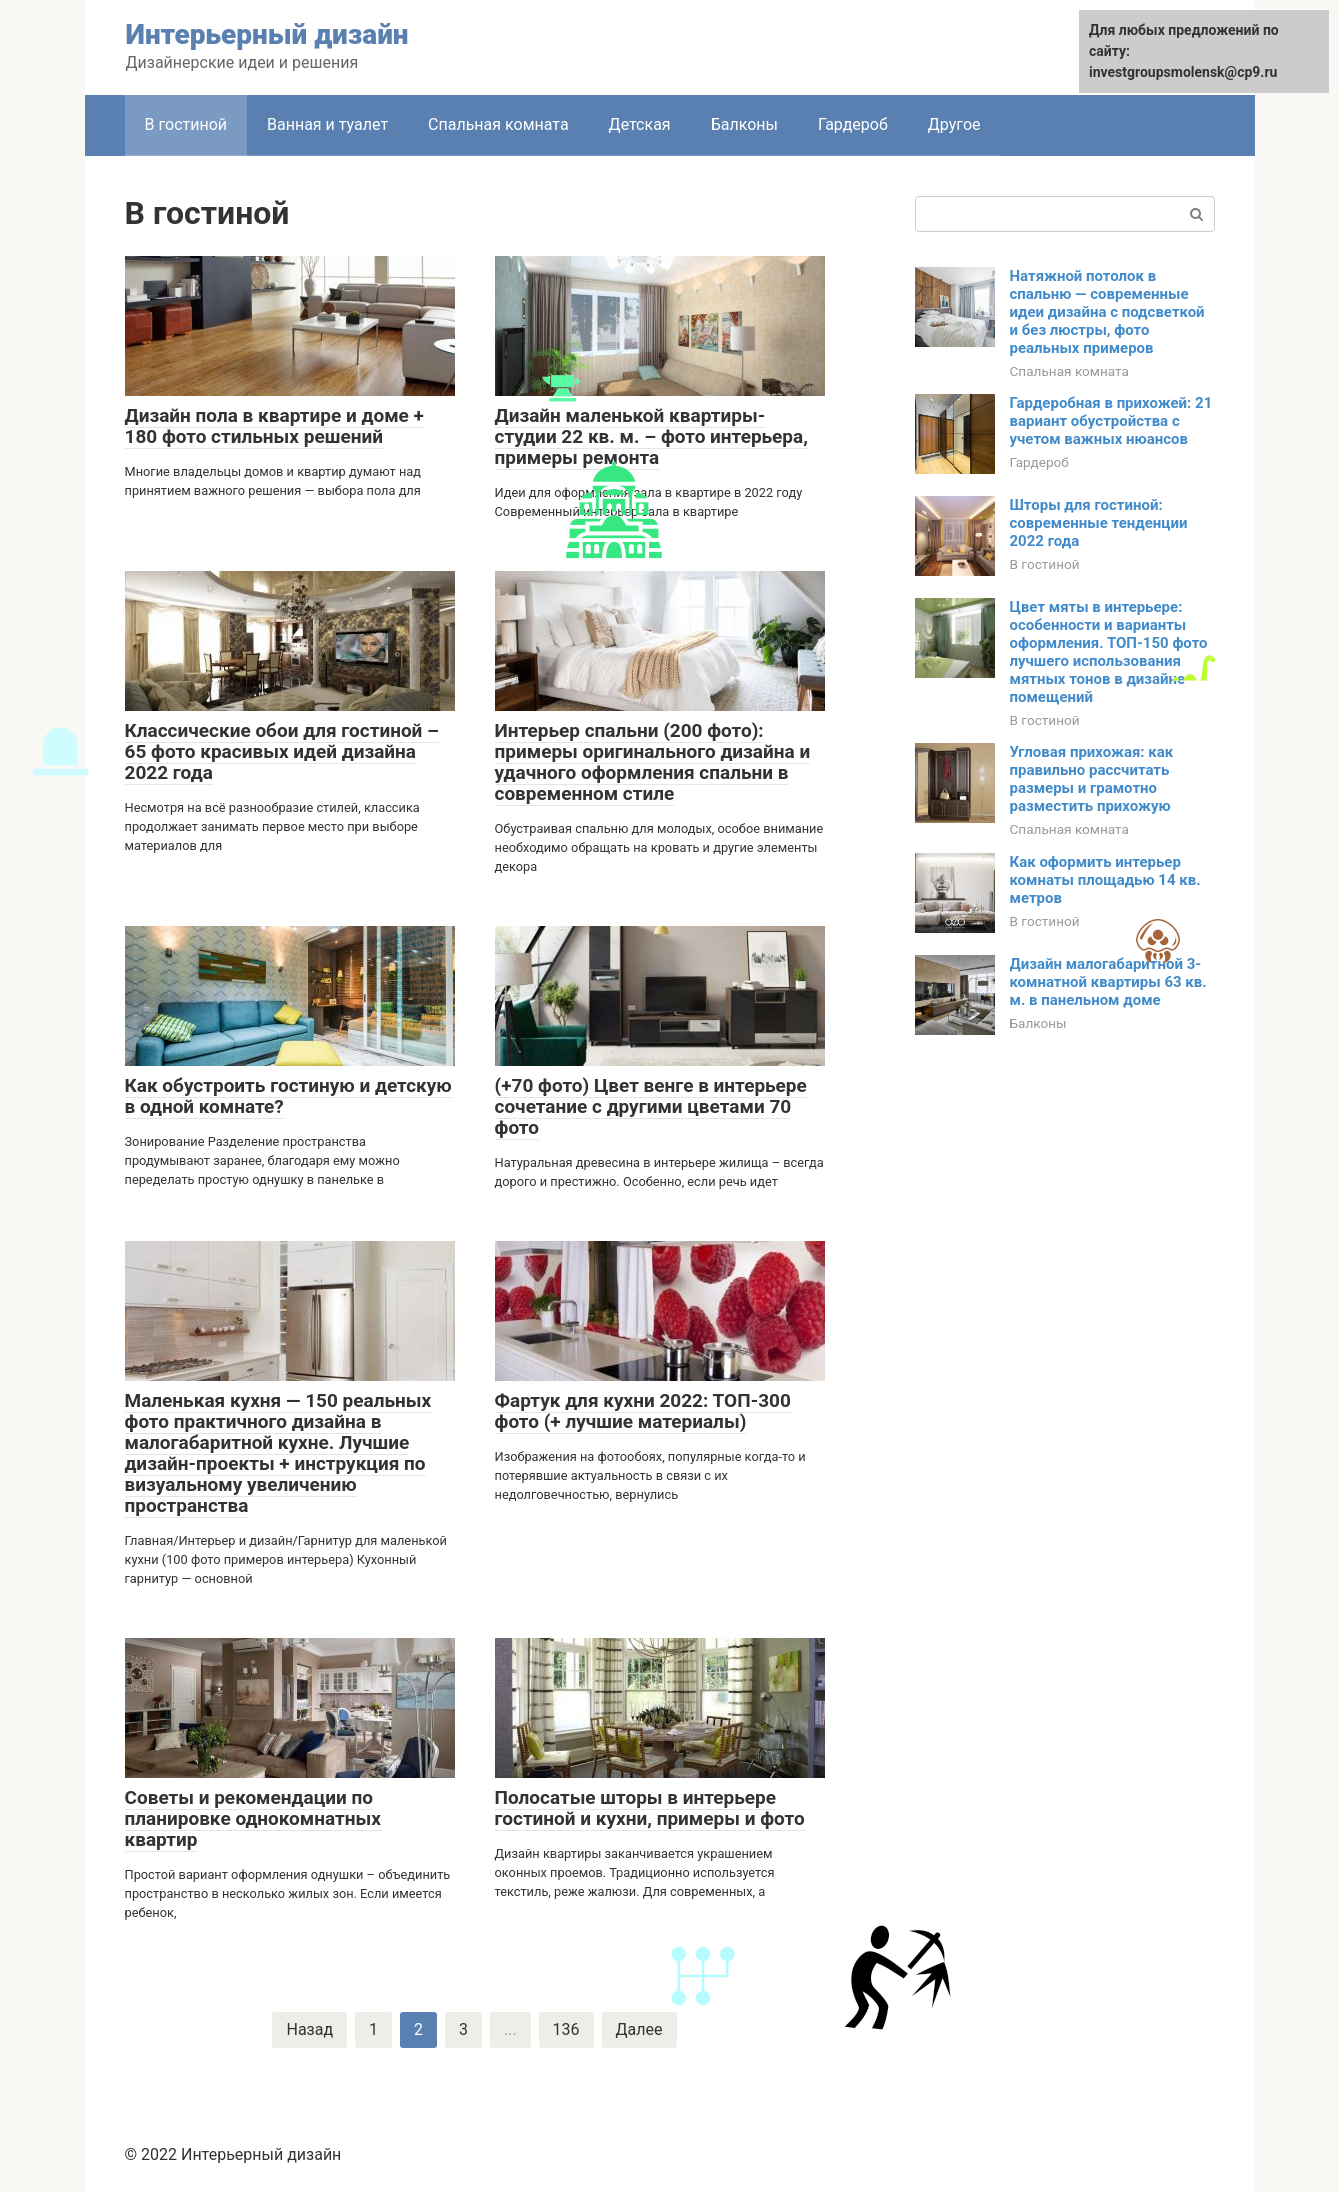 The image size is (1339, 2192). What do you see at coordinates (1194, 668) in the screenshot?
I see `access sea creatures or aquatic animals category` at bounding box center [1194, 668].